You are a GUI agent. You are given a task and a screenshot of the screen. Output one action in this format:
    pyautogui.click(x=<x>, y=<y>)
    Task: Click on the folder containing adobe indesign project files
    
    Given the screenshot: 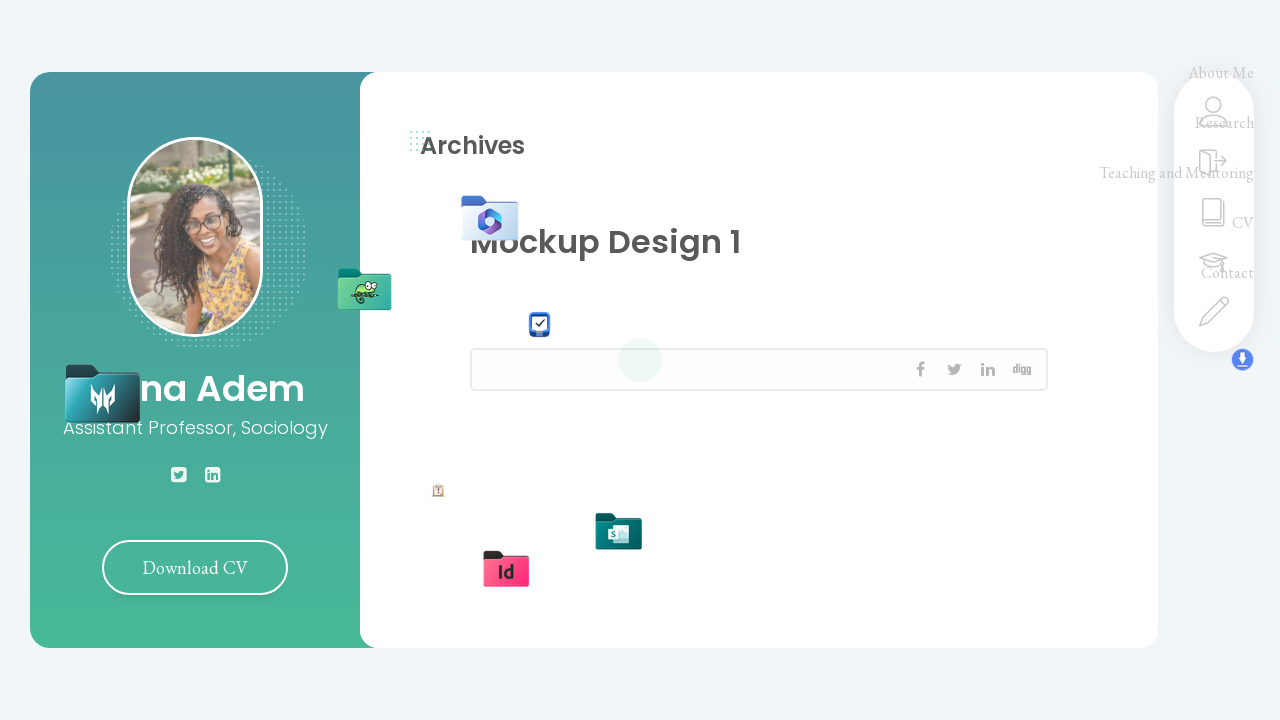 What is the action you would take?
    pyautogui.click(x=506, y=570)
    